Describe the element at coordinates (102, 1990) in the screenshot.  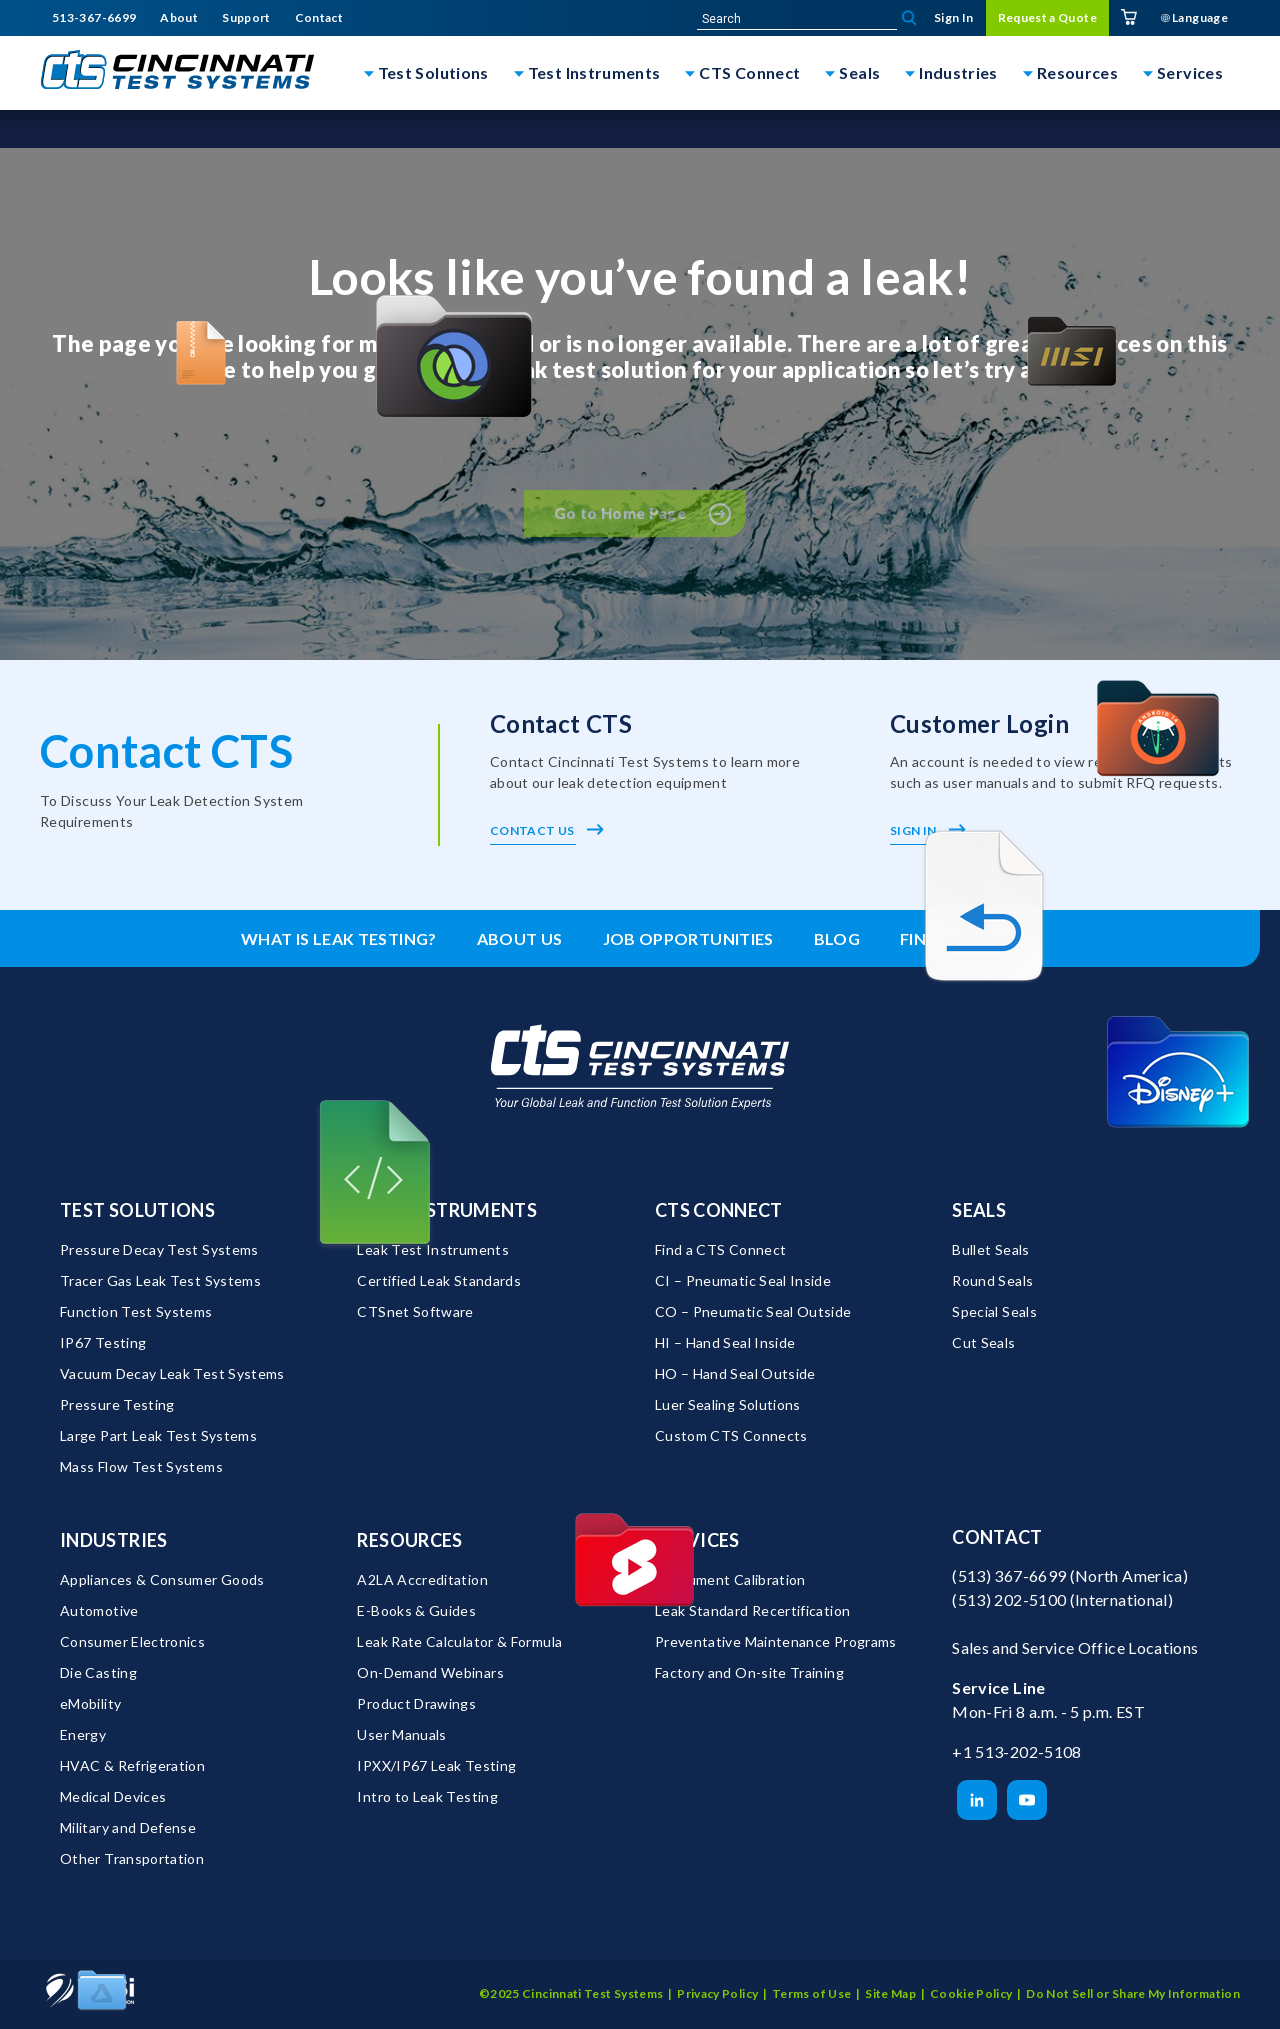
I see `open Affinity app files folder` at that location.